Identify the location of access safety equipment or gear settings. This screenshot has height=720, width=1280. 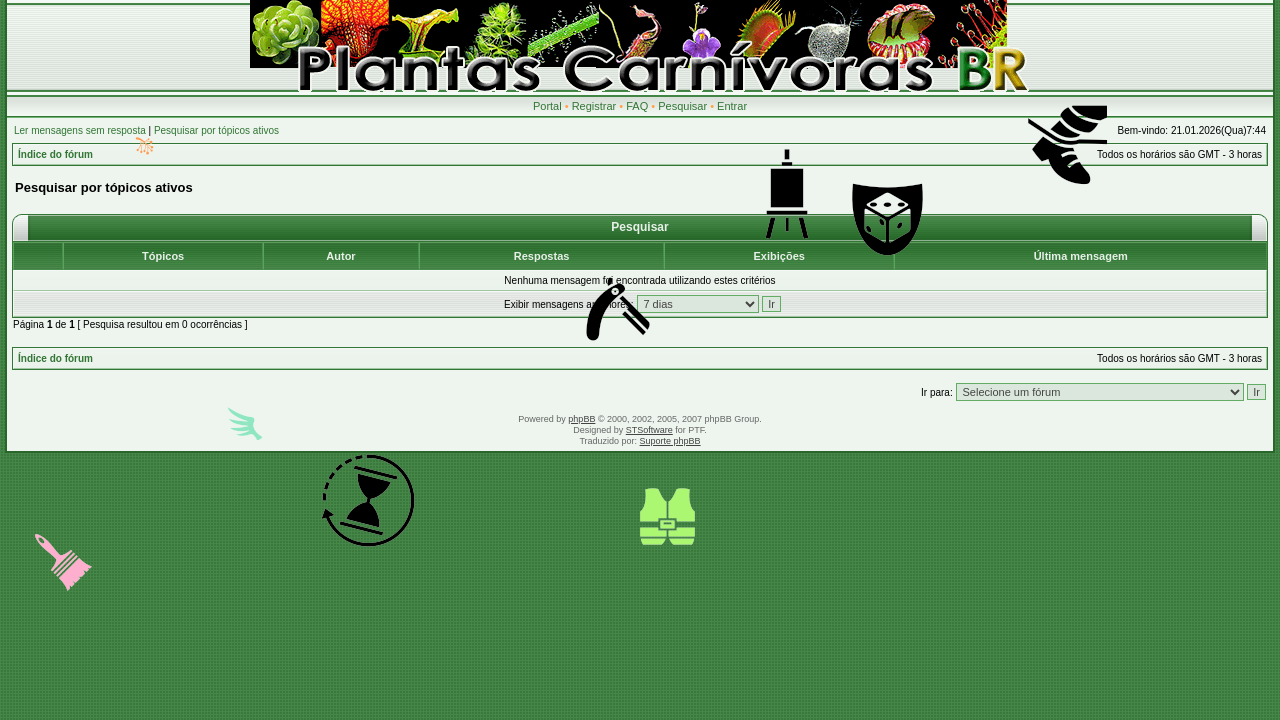
(667, 516).